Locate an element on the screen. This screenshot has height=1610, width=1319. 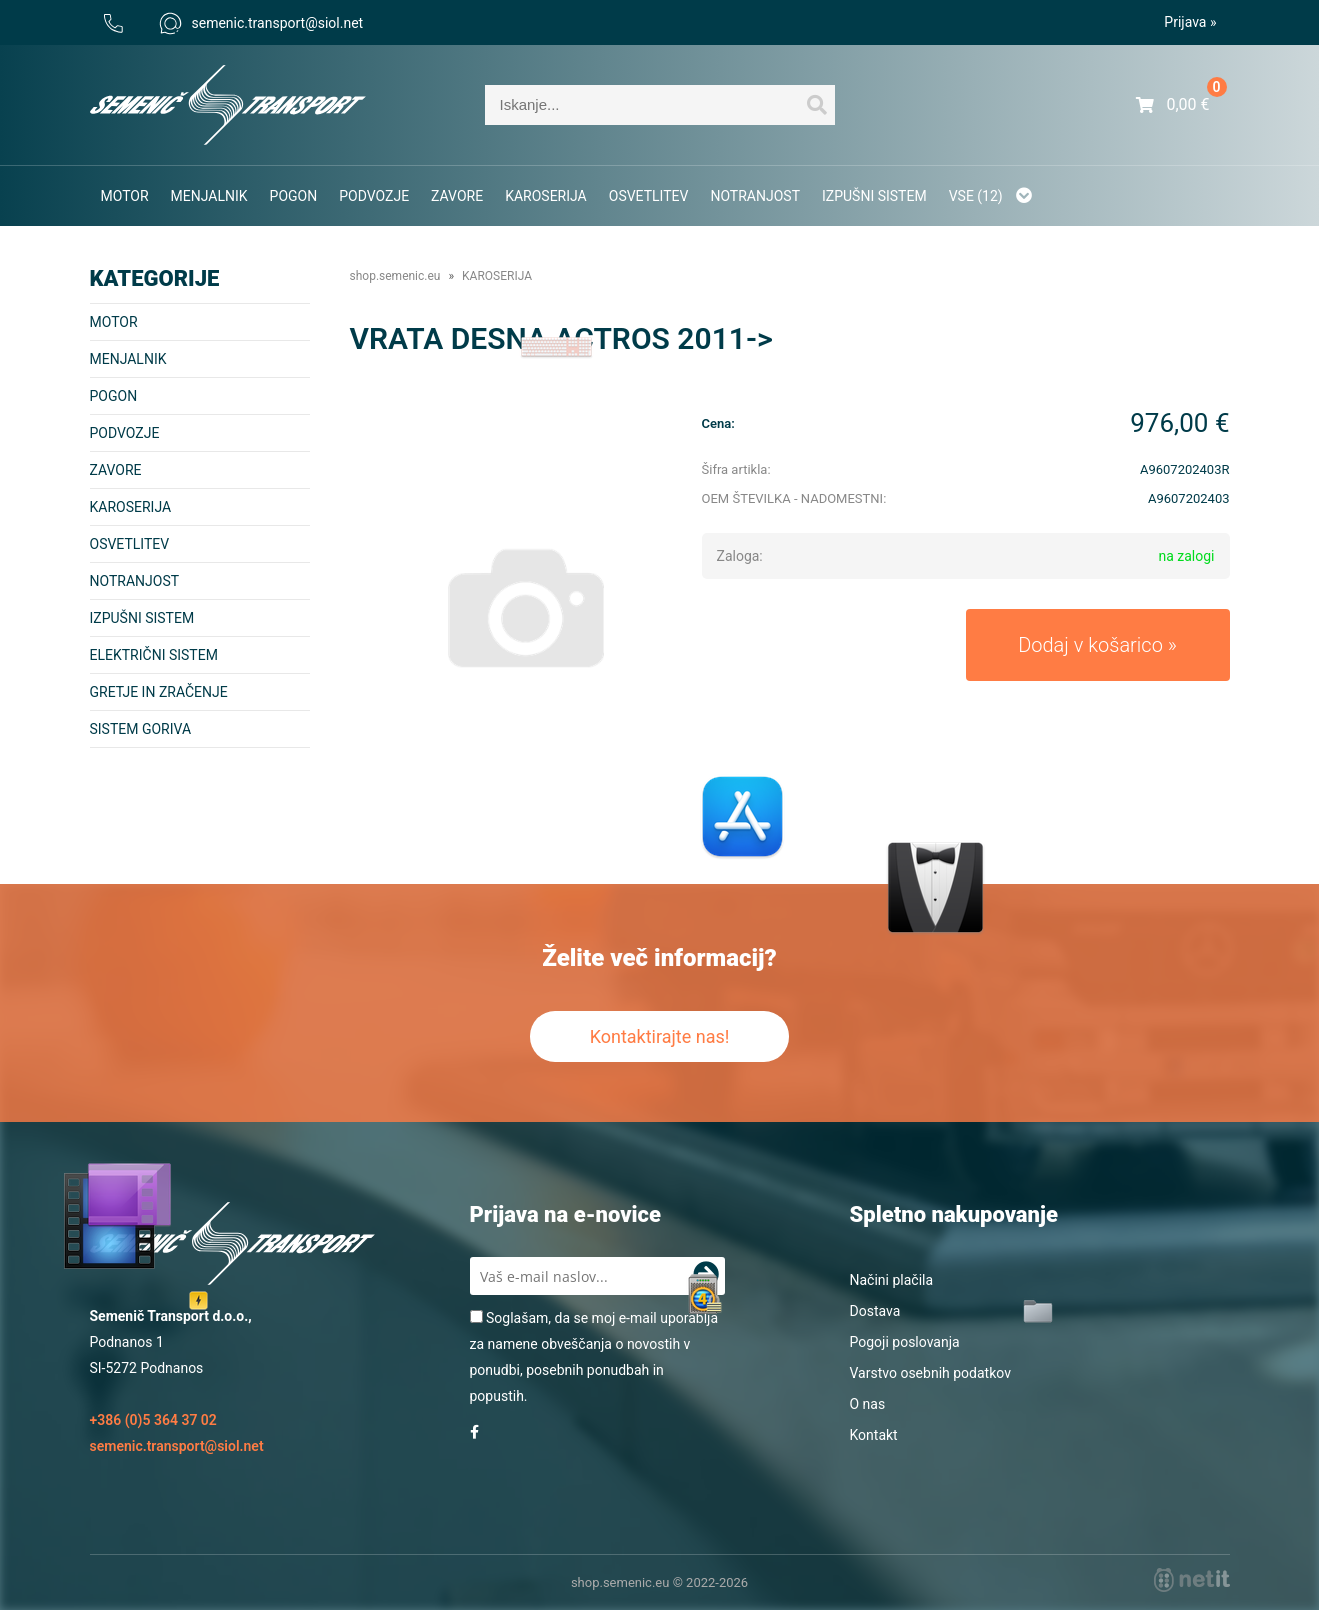
open a folder to view its contents is located at coordinates (1038, 1312).